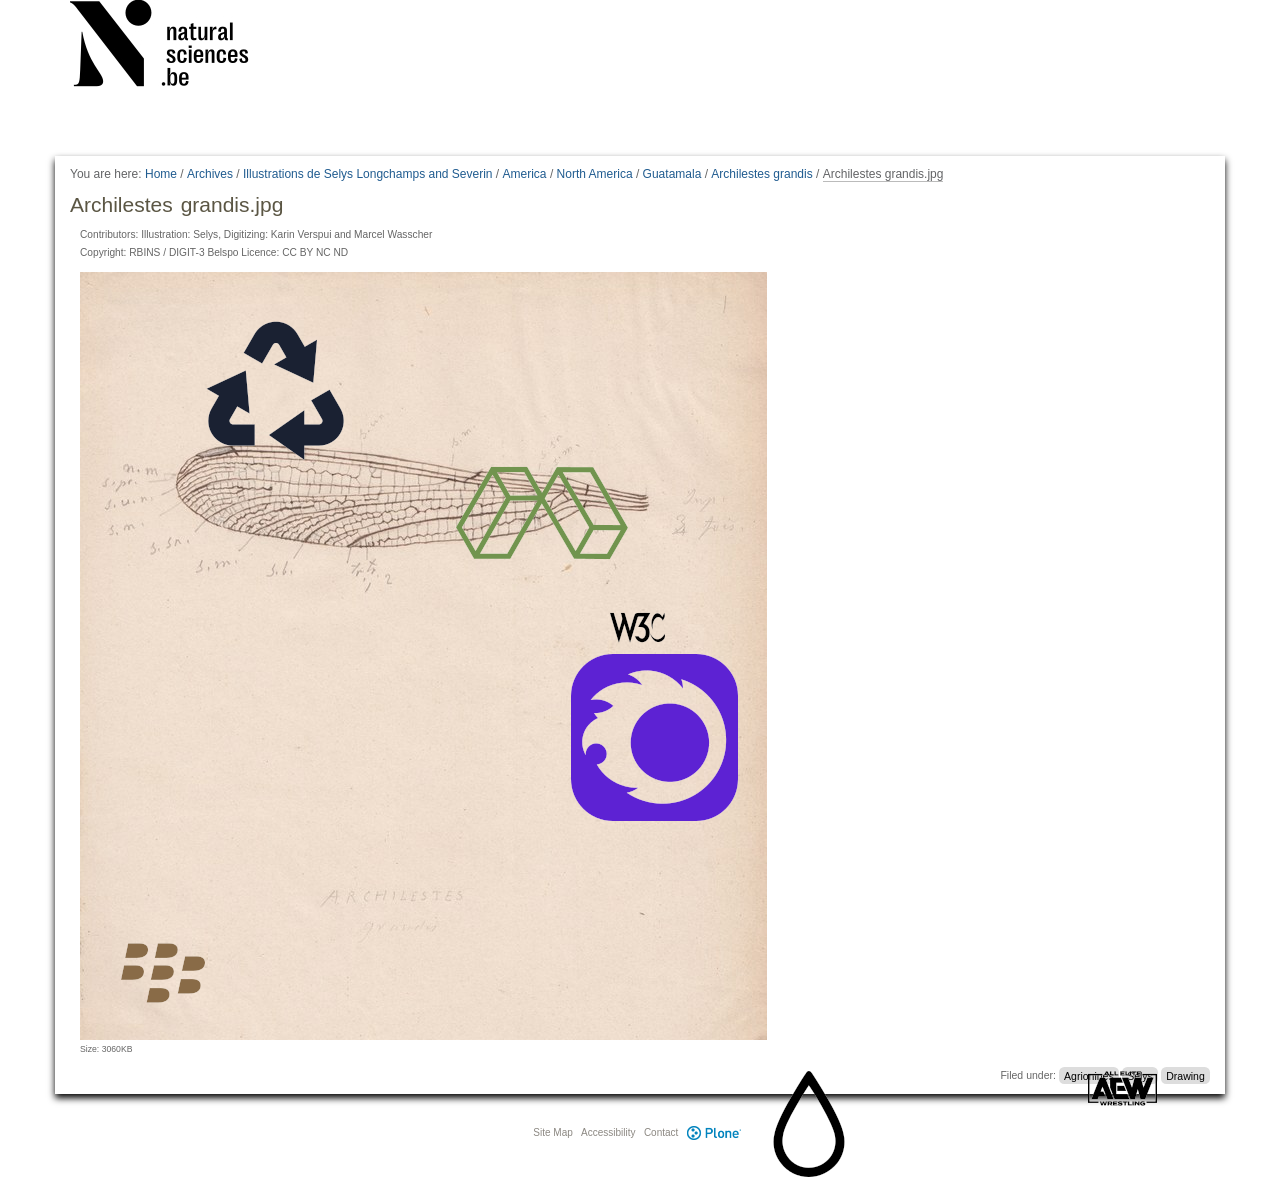 This screenshot has height=1177, width=1280. Describe the element at coordinates (163, 973) in the screenshot. I see `blackberry brand or company logo` at that location.